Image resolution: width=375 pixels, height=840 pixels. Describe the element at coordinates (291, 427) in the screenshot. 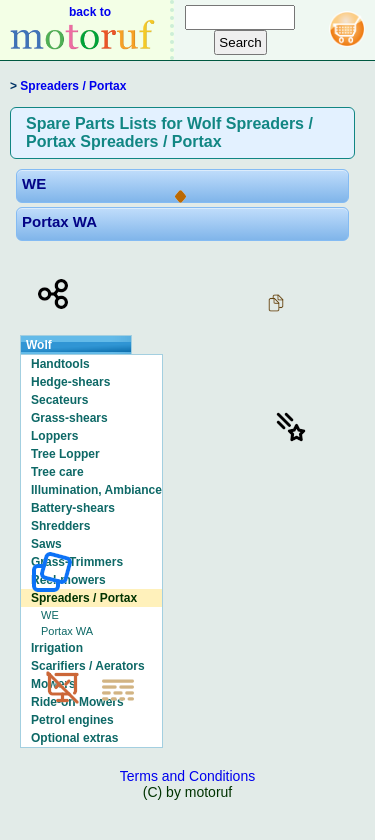

I see `indicates a trending or rising item` at that location.